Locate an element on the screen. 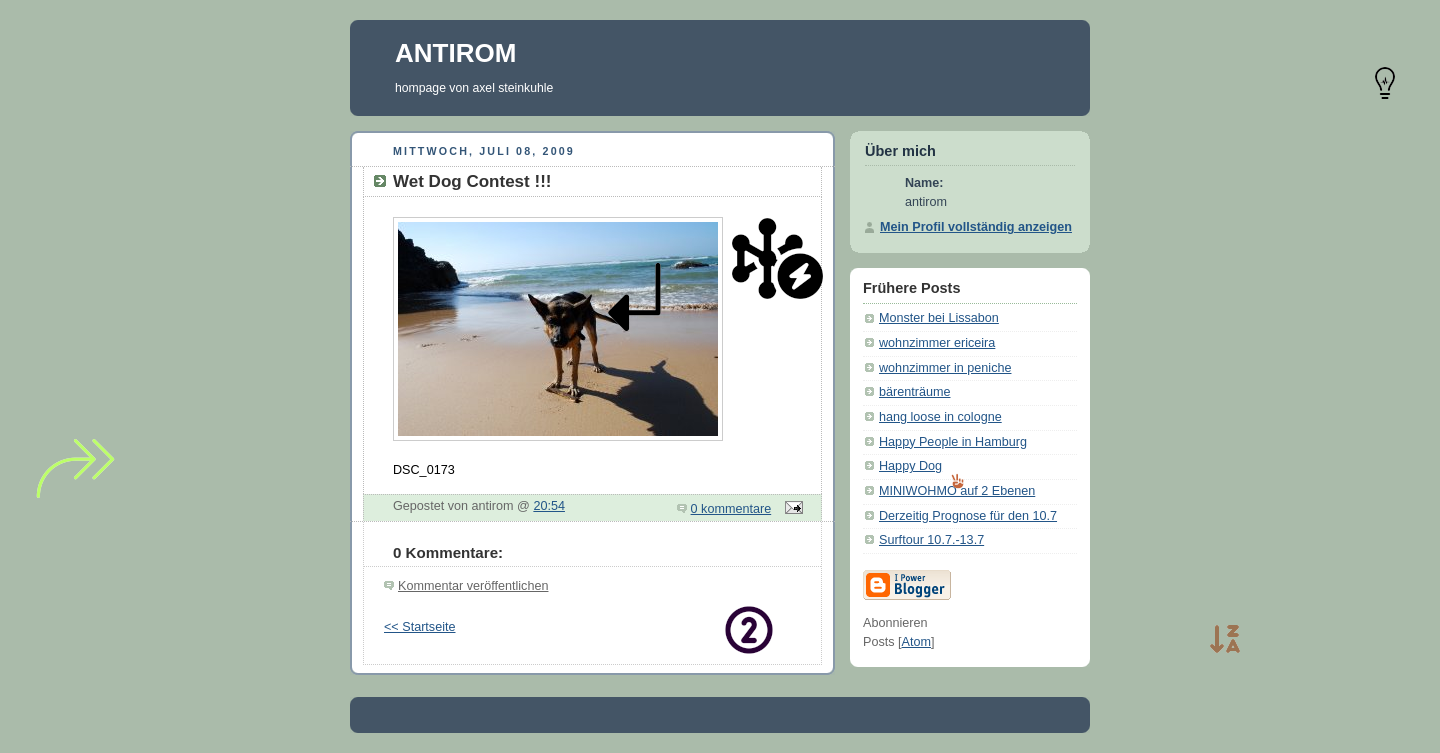 Image resolution: width=1440 pixels, height=753 pixels. peace sign or victory gesture emoji is located at coordinates (958, 481).